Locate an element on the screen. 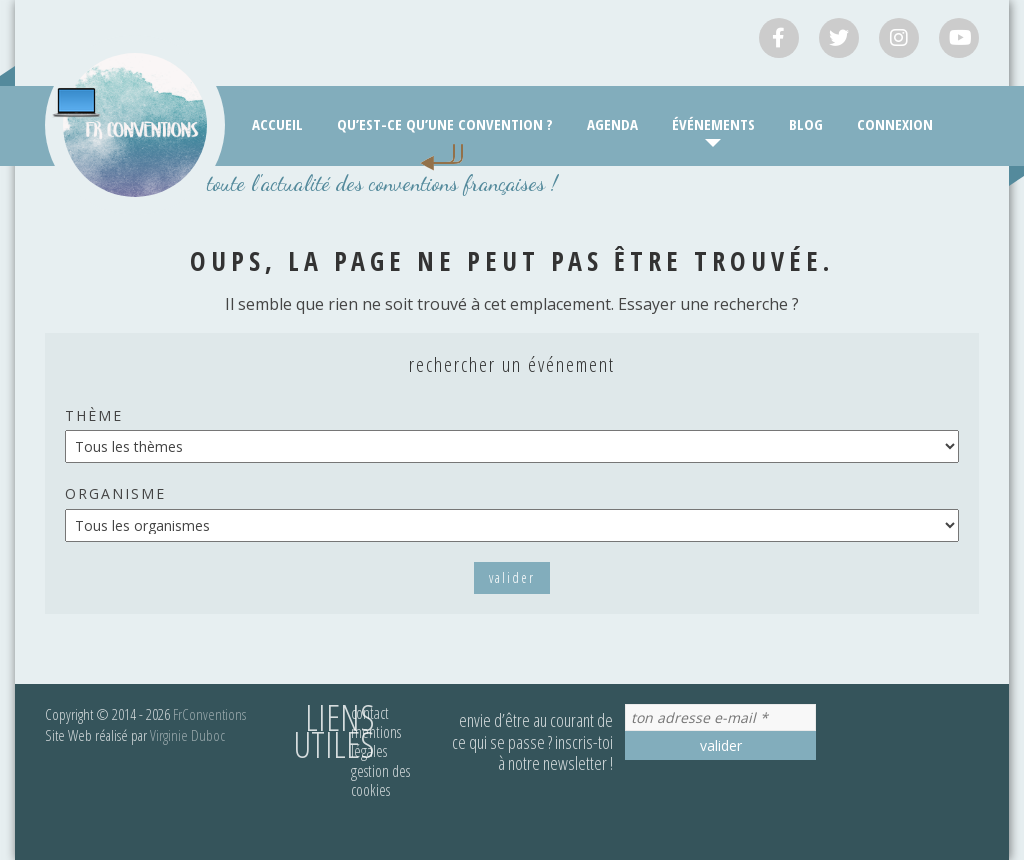 The image size is (1024, 860). reply to all recipients of an email is located at coordinates (441, 154).